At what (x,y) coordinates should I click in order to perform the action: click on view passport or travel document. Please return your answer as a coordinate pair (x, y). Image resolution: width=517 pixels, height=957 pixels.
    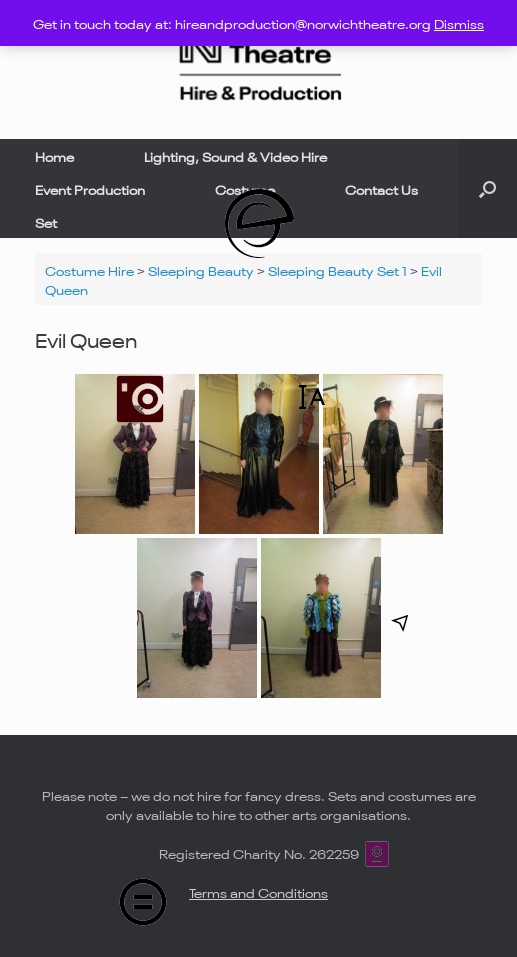
    Looking at the image, I should click on (377, 854).